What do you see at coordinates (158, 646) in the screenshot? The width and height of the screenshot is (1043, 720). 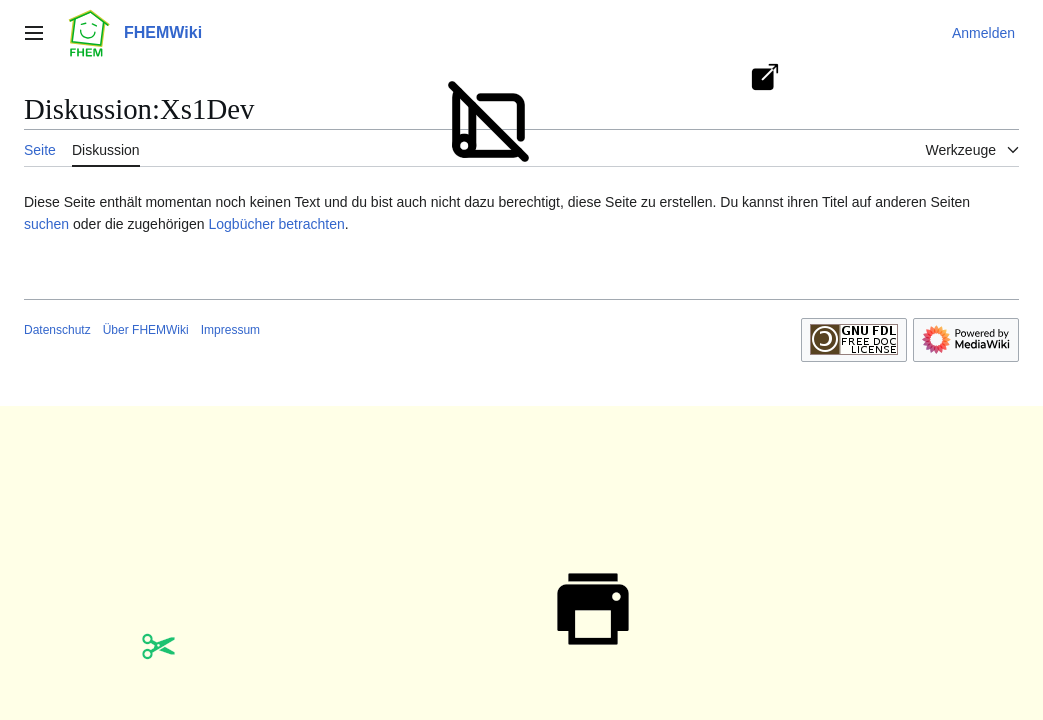 I see `cut selected text or content` at bounding box center [158, 646].